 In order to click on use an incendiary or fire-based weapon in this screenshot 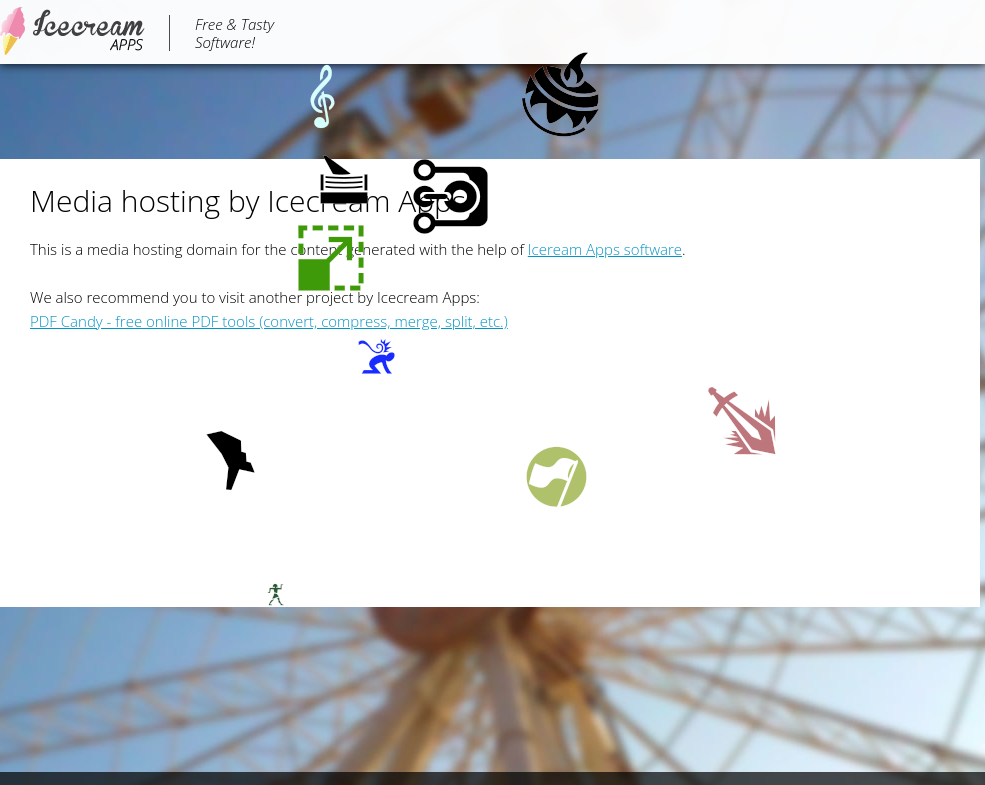, I will do `click(560, 94)`.